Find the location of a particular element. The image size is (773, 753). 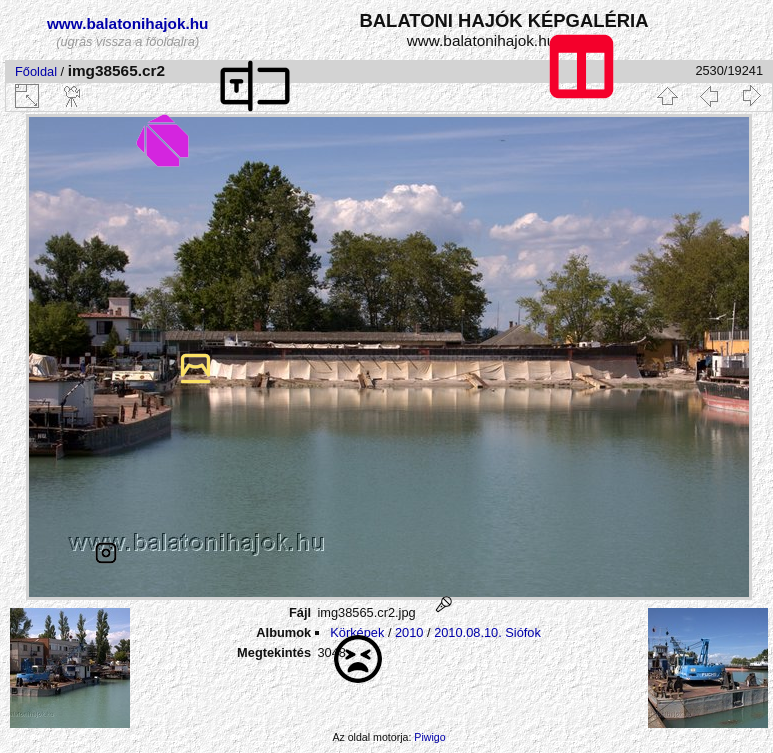

dart programming language logo is located at coordinates (162, 140).